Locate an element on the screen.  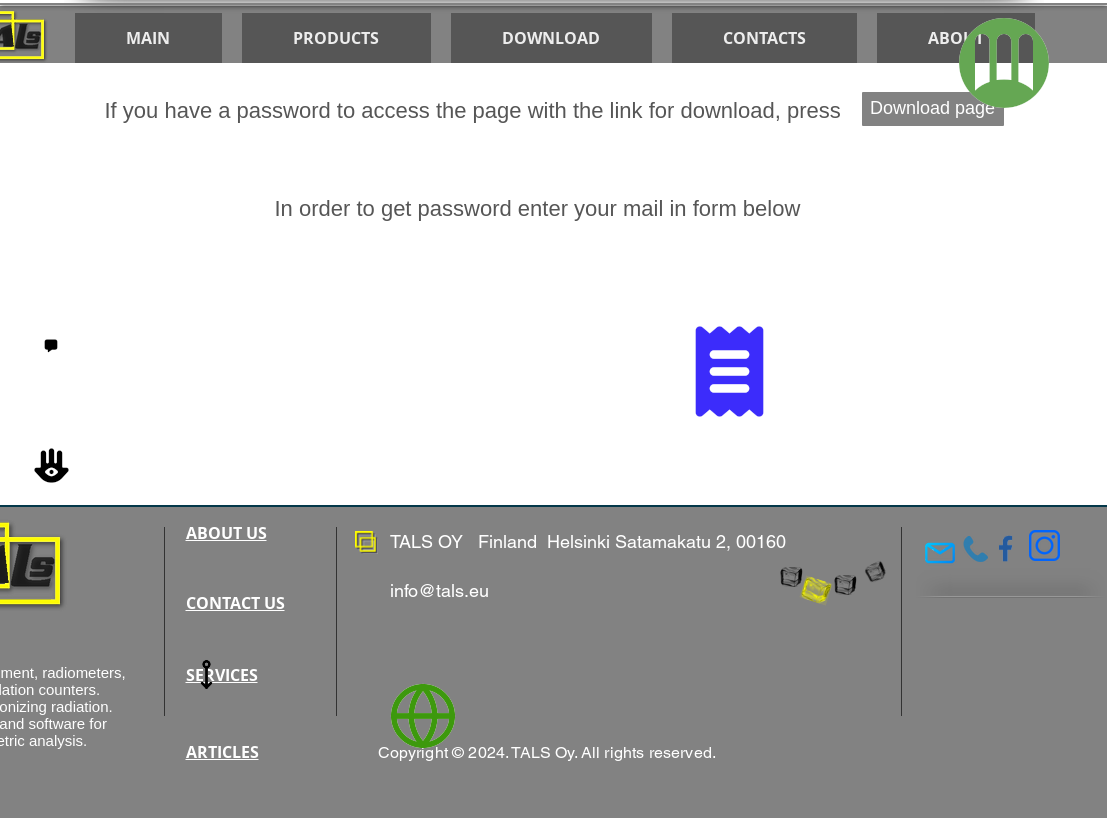
scroll down or view more content is located at coordinates (206, 674).